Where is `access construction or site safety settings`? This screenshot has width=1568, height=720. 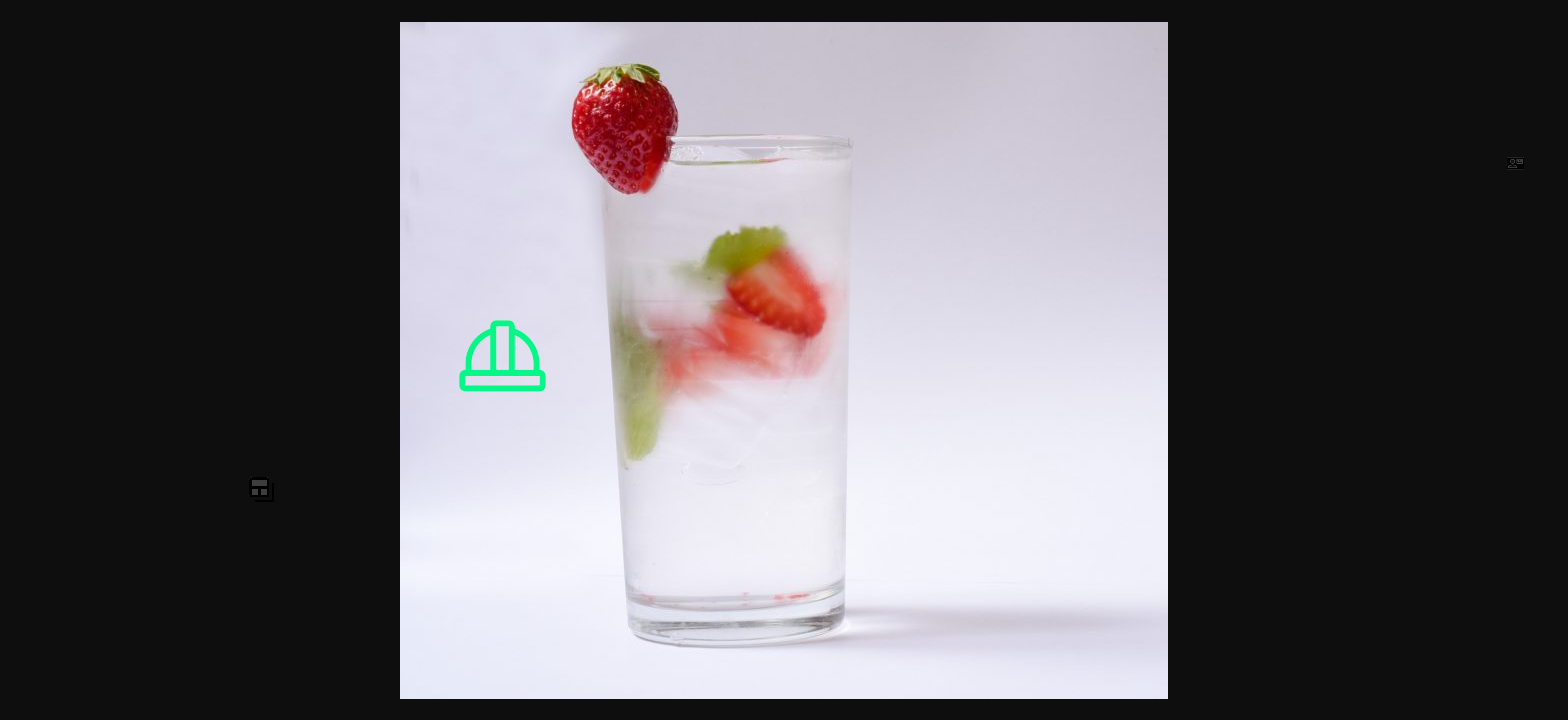 access construction or site safety settings is located at coordinates (502, 360).